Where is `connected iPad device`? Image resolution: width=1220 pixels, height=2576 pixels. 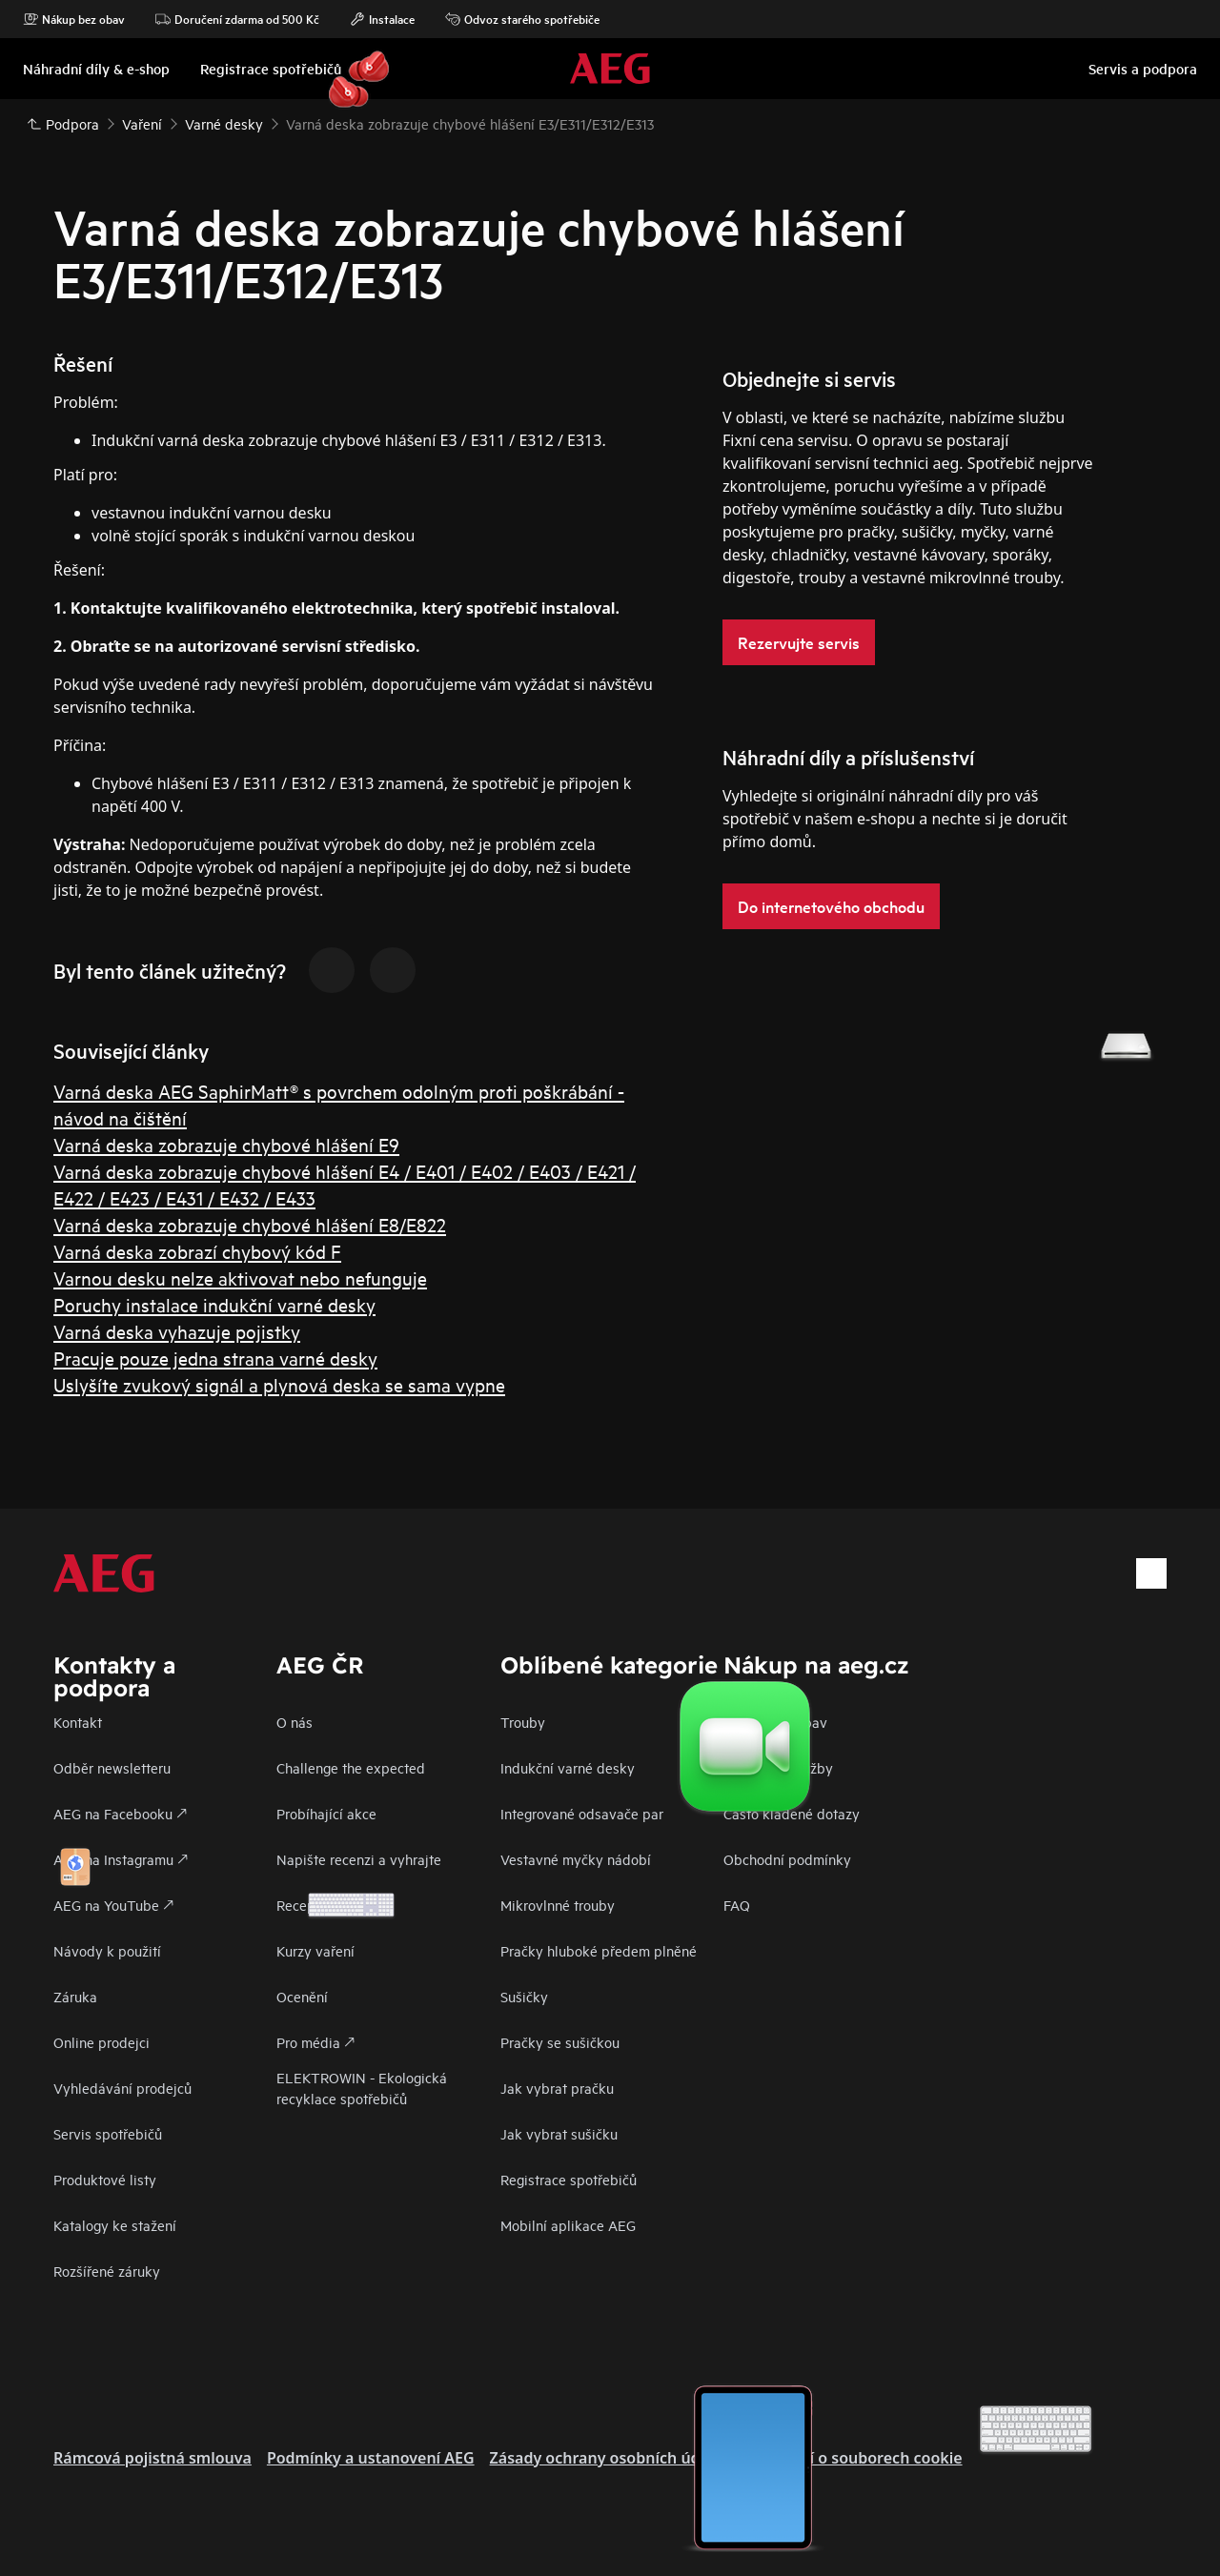
connected iPad device is located at coordinates (753, 2469).